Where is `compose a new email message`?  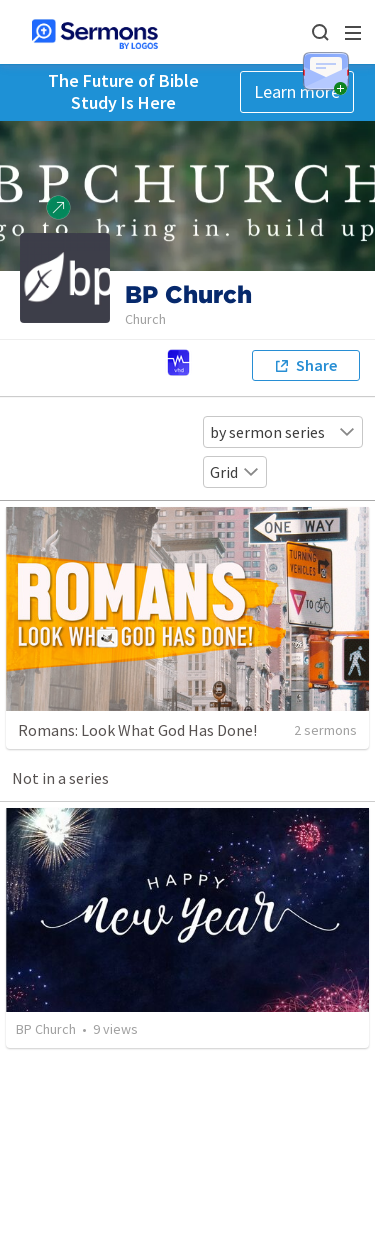
compose a new email message is located at coordinates (326, 71).